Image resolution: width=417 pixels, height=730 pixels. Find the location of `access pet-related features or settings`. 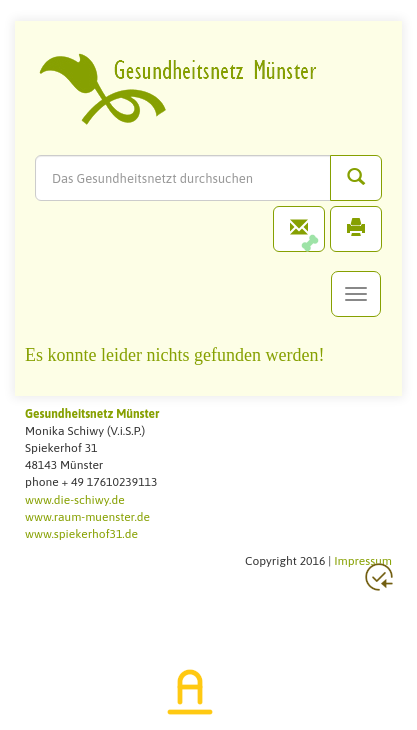

access pet-related features or settings is located at coordinates (310, 243).